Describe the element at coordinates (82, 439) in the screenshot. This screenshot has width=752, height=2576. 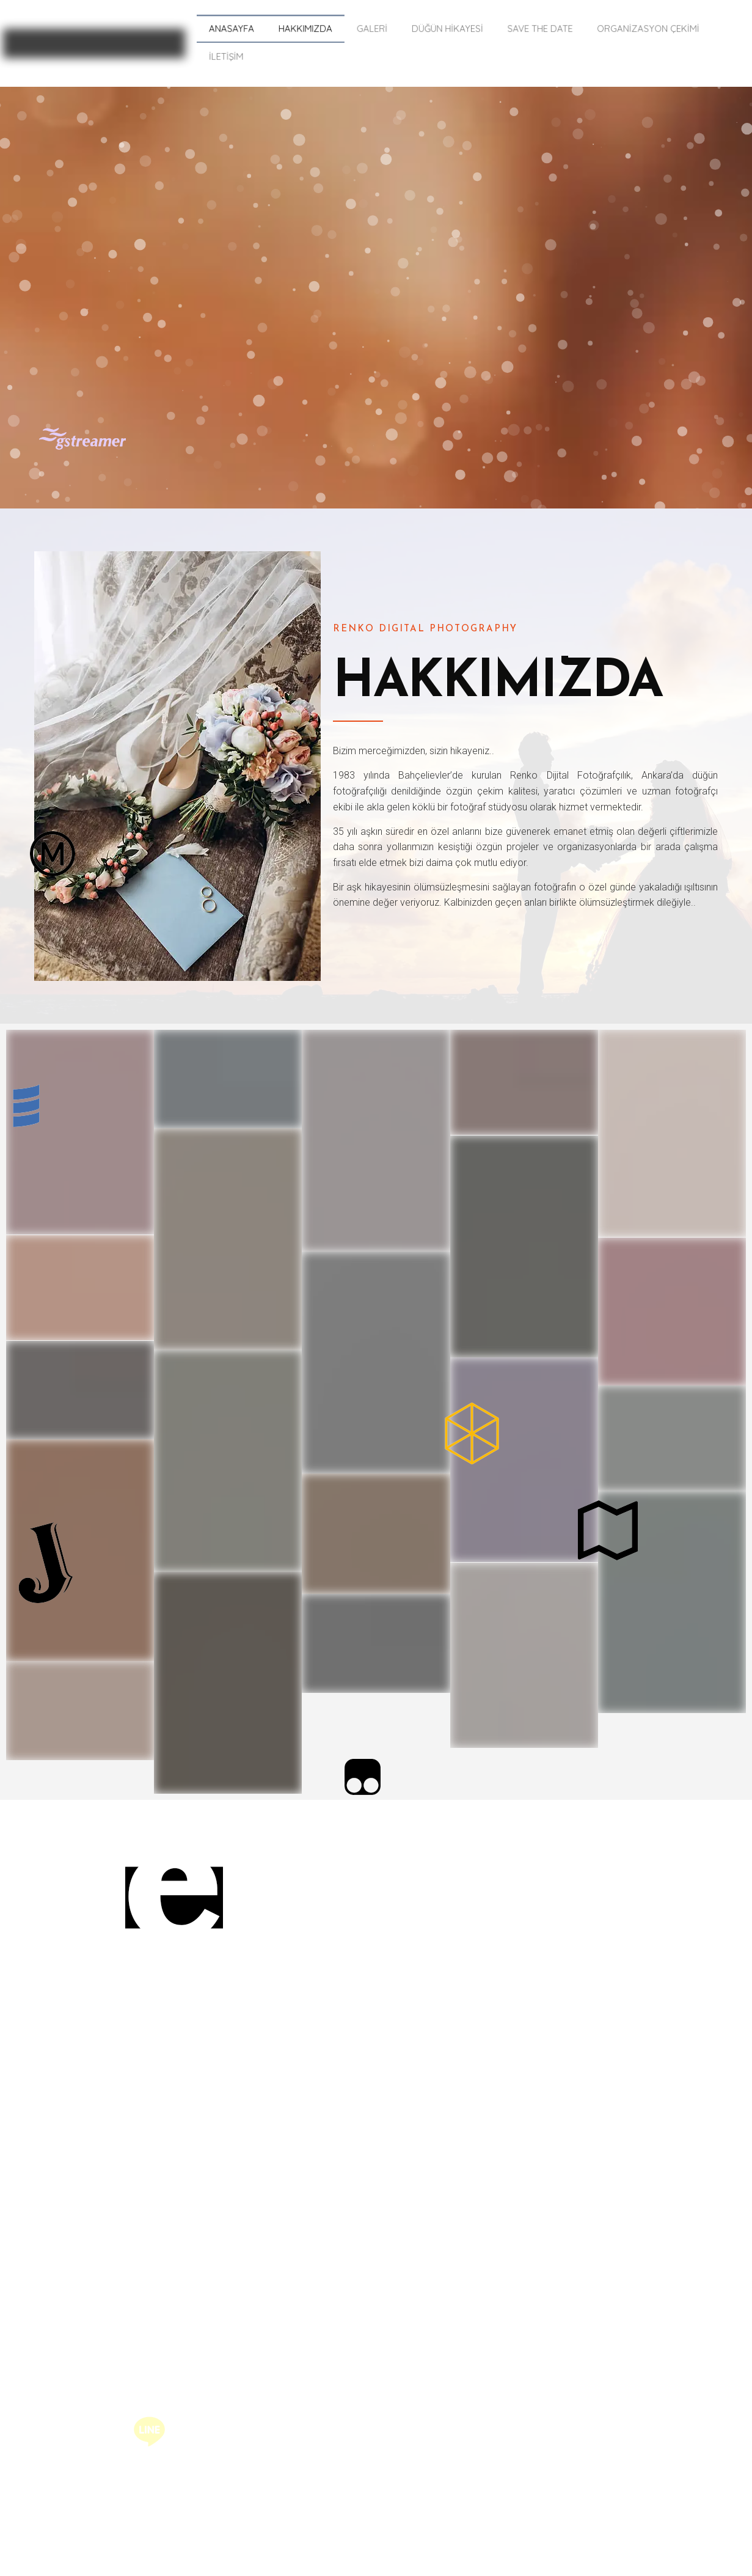
I see `gstreamer multimedia framework logo` at that location.